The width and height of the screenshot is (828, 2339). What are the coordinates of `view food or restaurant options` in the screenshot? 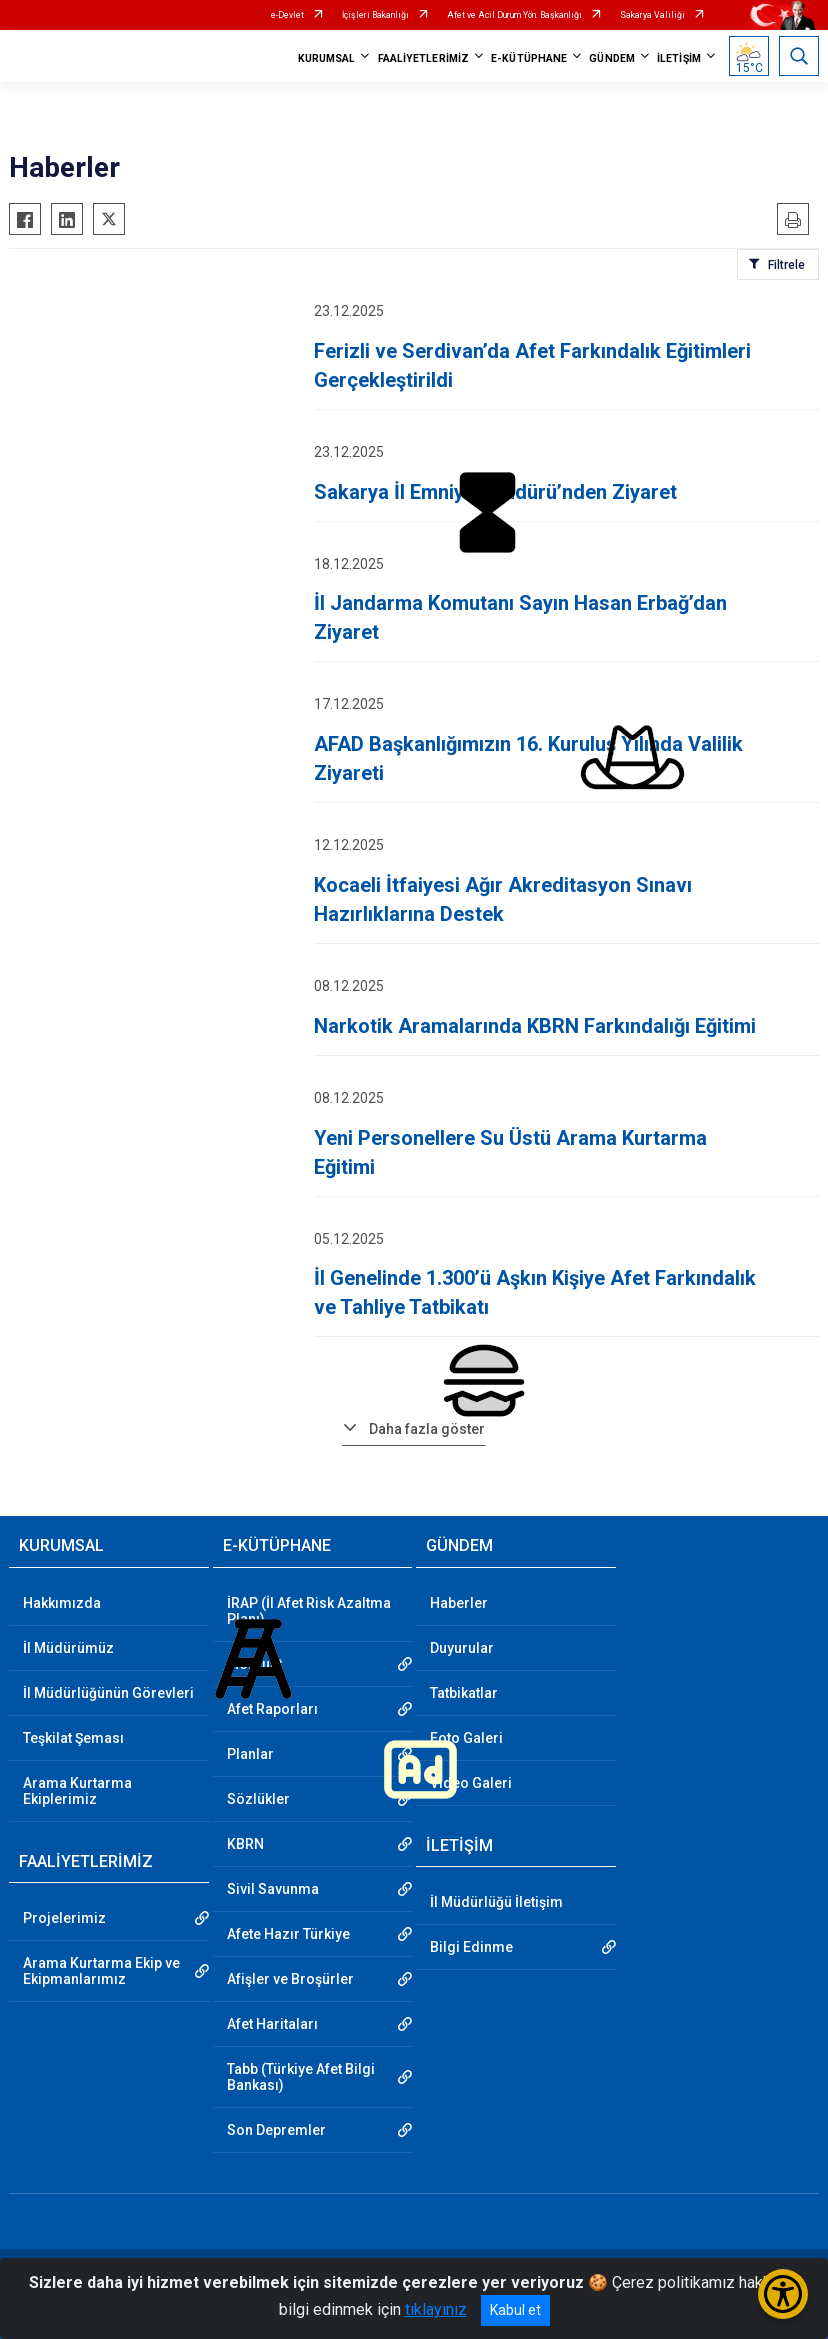 It's located at (484, 1382).